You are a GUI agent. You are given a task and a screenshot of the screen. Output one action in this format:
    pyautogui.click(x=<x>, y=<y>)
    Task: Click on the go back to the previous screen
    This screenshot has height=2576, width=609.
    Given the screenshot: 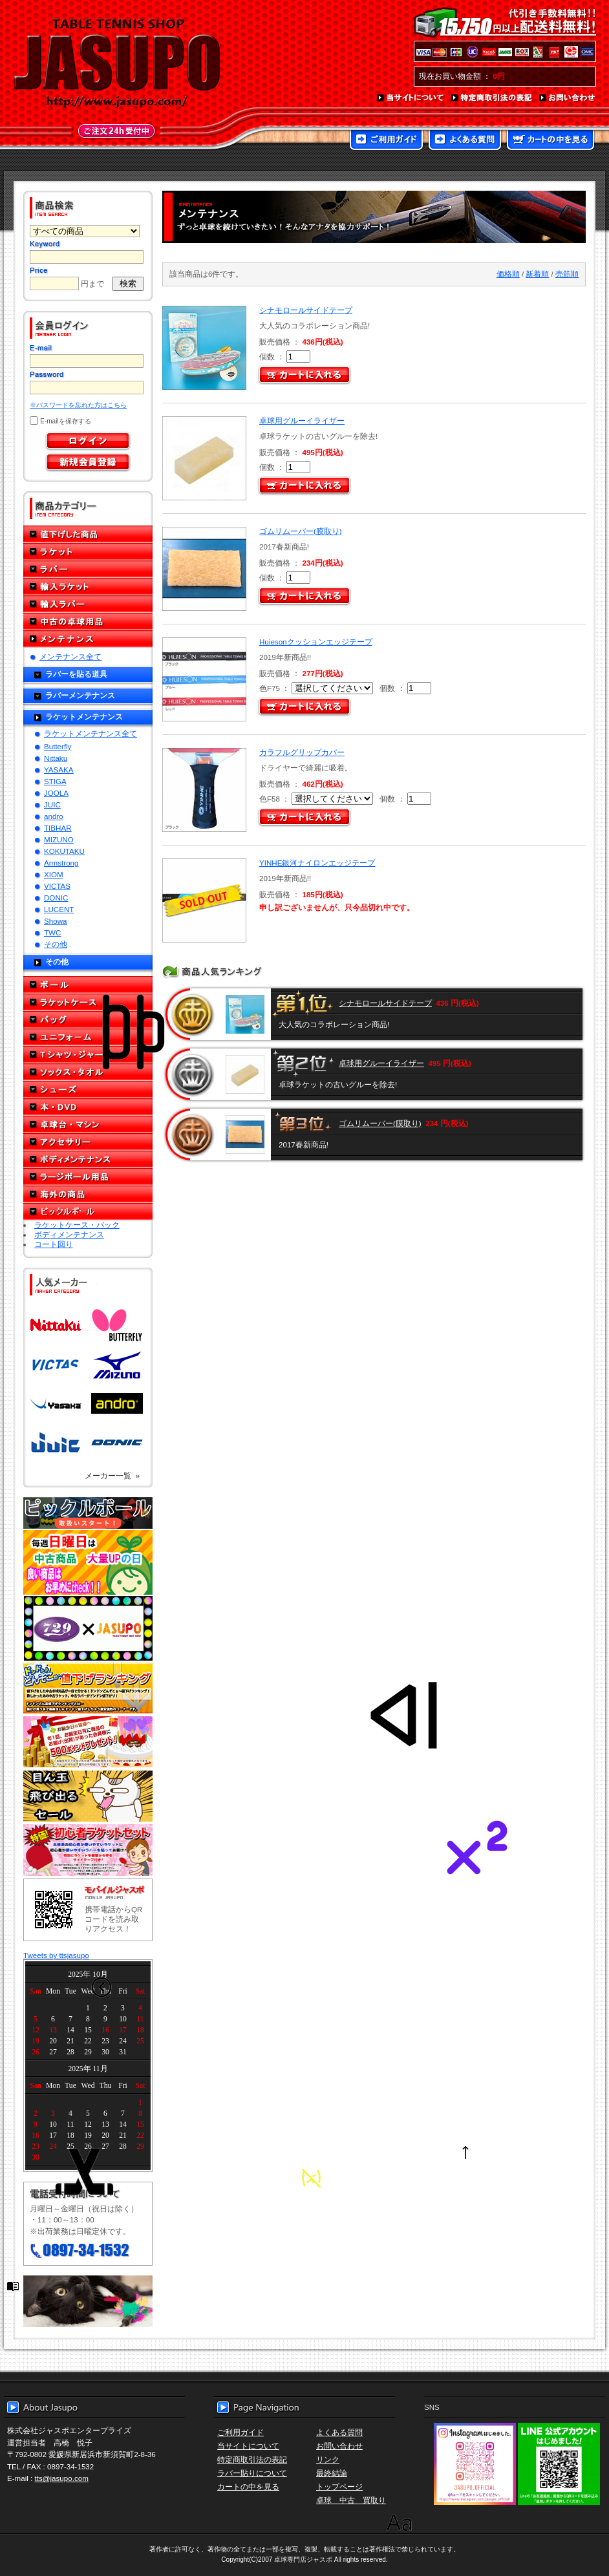 What is the action you would take?
    pyautogui.click(x=102, y=1987)
    